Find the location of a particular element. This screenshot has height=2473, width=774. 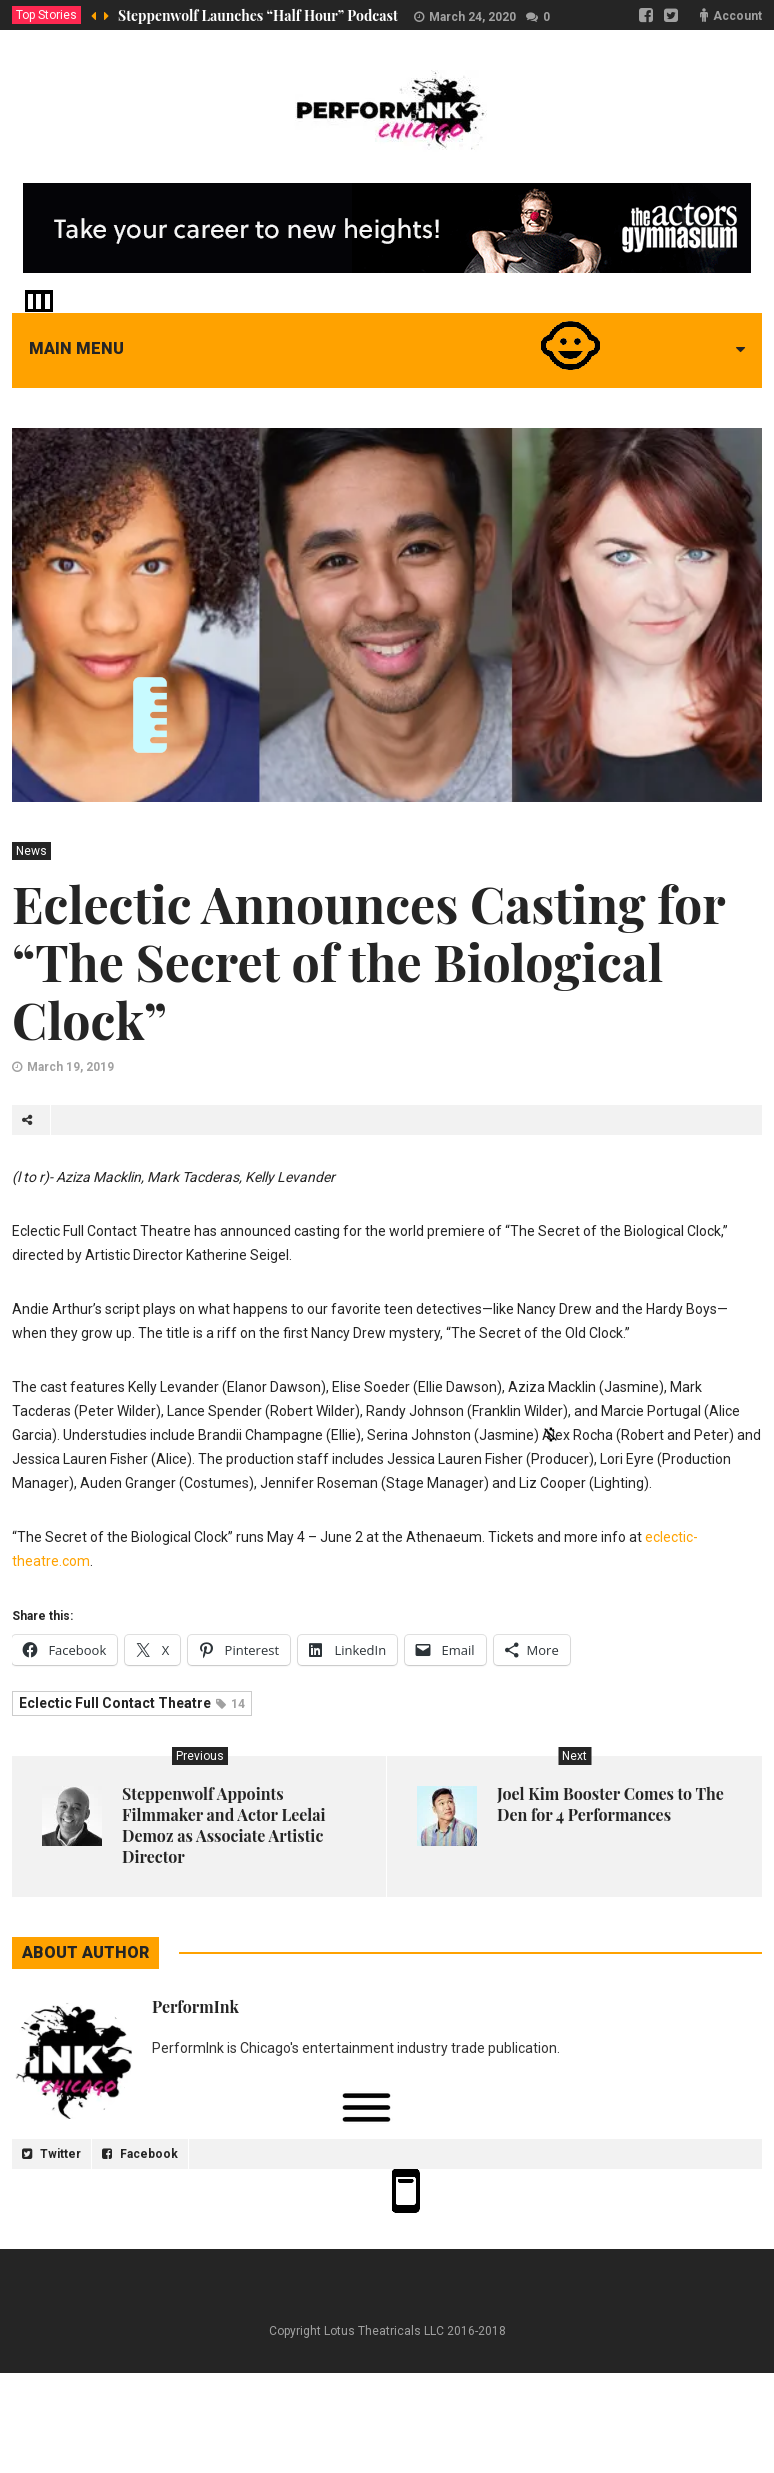

access child-friendly or parental control settings is located at coordinates (570, 345).